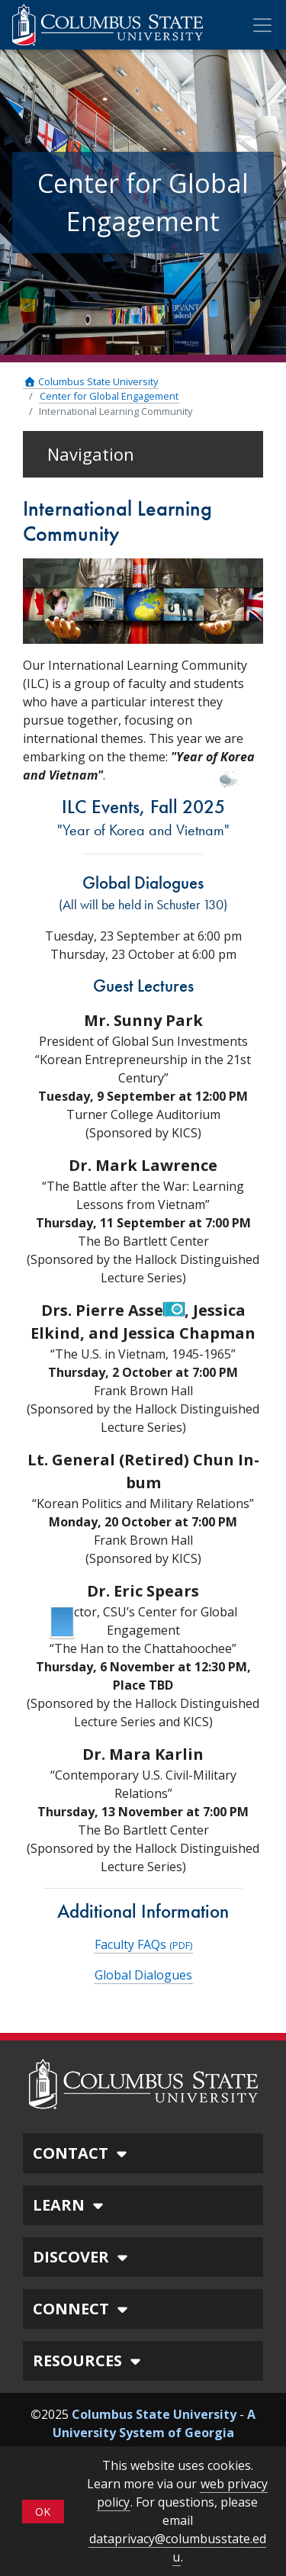 The width and height of the screenshot is (286, 2576). What do you see at coordinates (214, 309) in the screenshot?
I see `manage connected iPhone device` at bounding box center [214, 309].